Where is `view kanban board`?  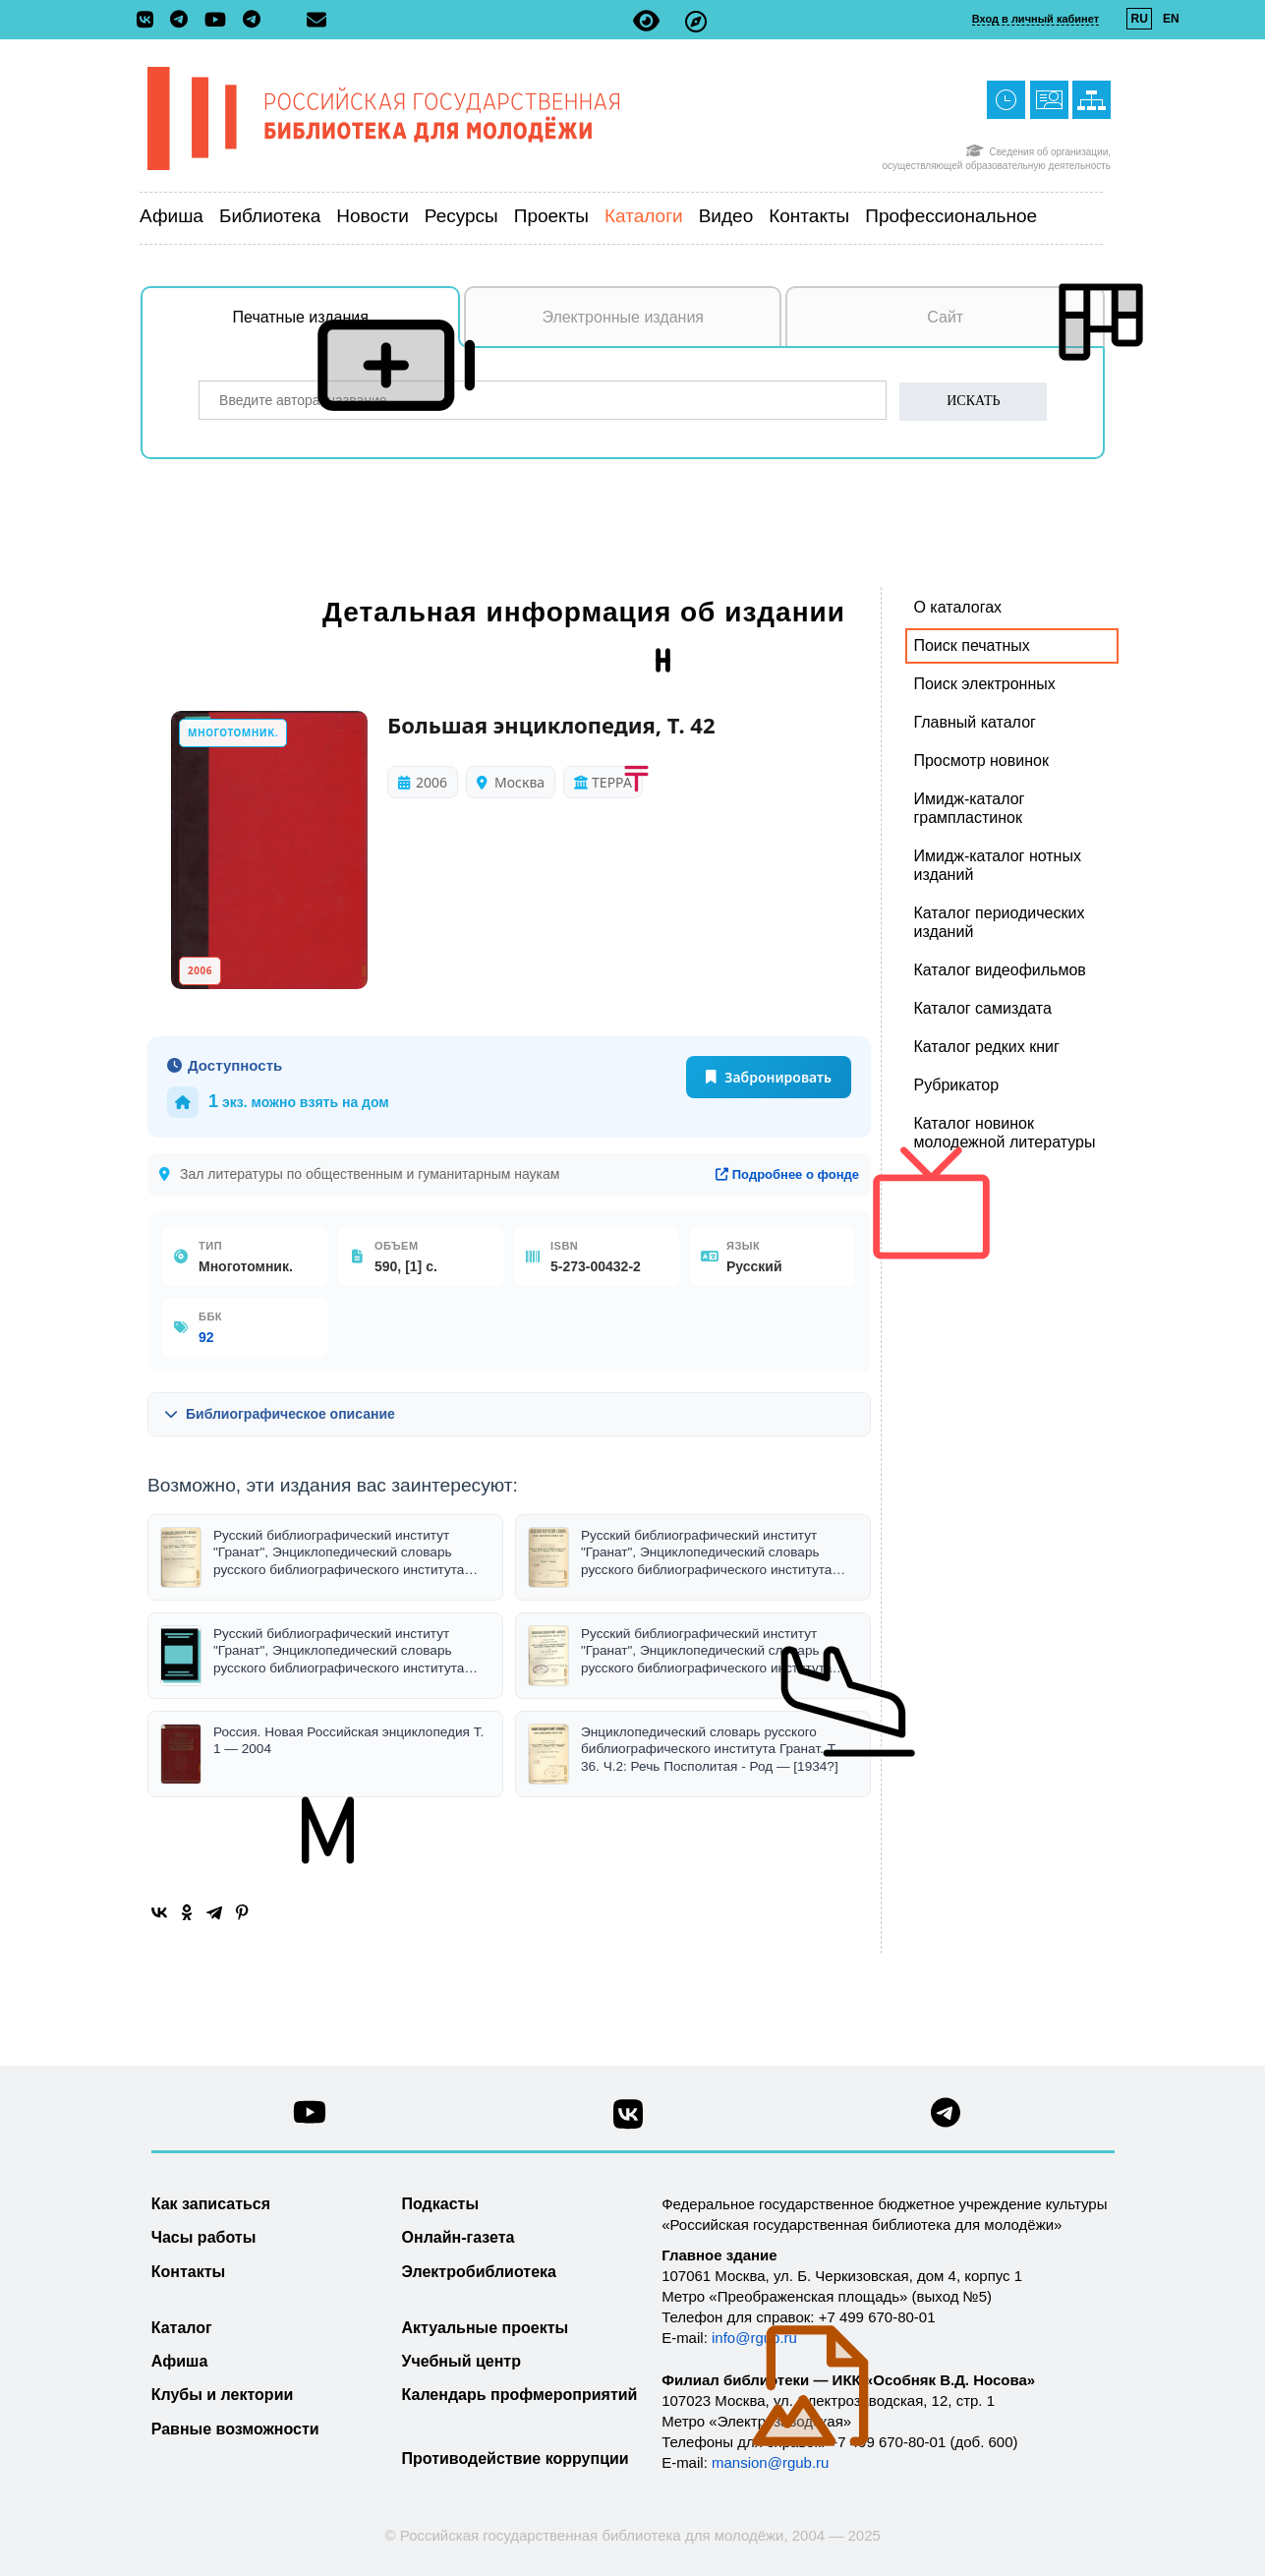
view kanban board is located at coordinates (1101, 319).